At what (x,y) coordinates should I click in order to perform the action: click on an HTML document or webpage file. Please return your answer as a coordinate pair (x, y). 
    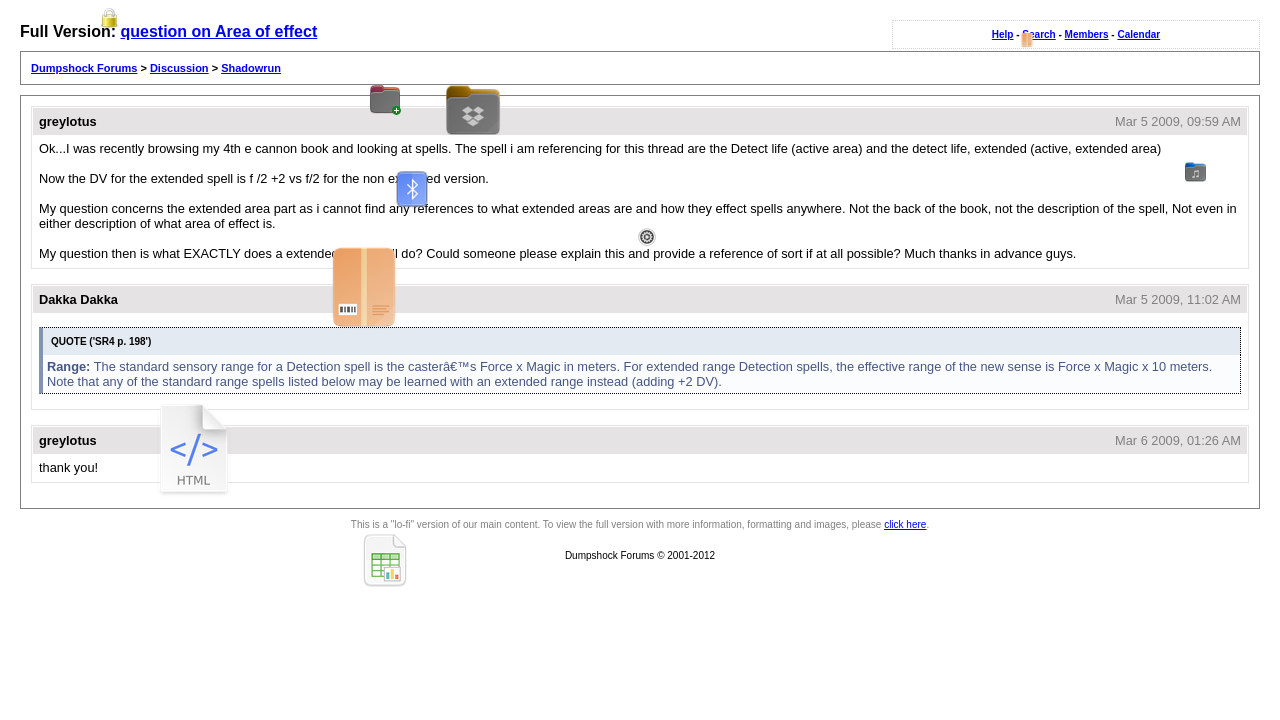
    Looking at the image, I should click on (194, 450).